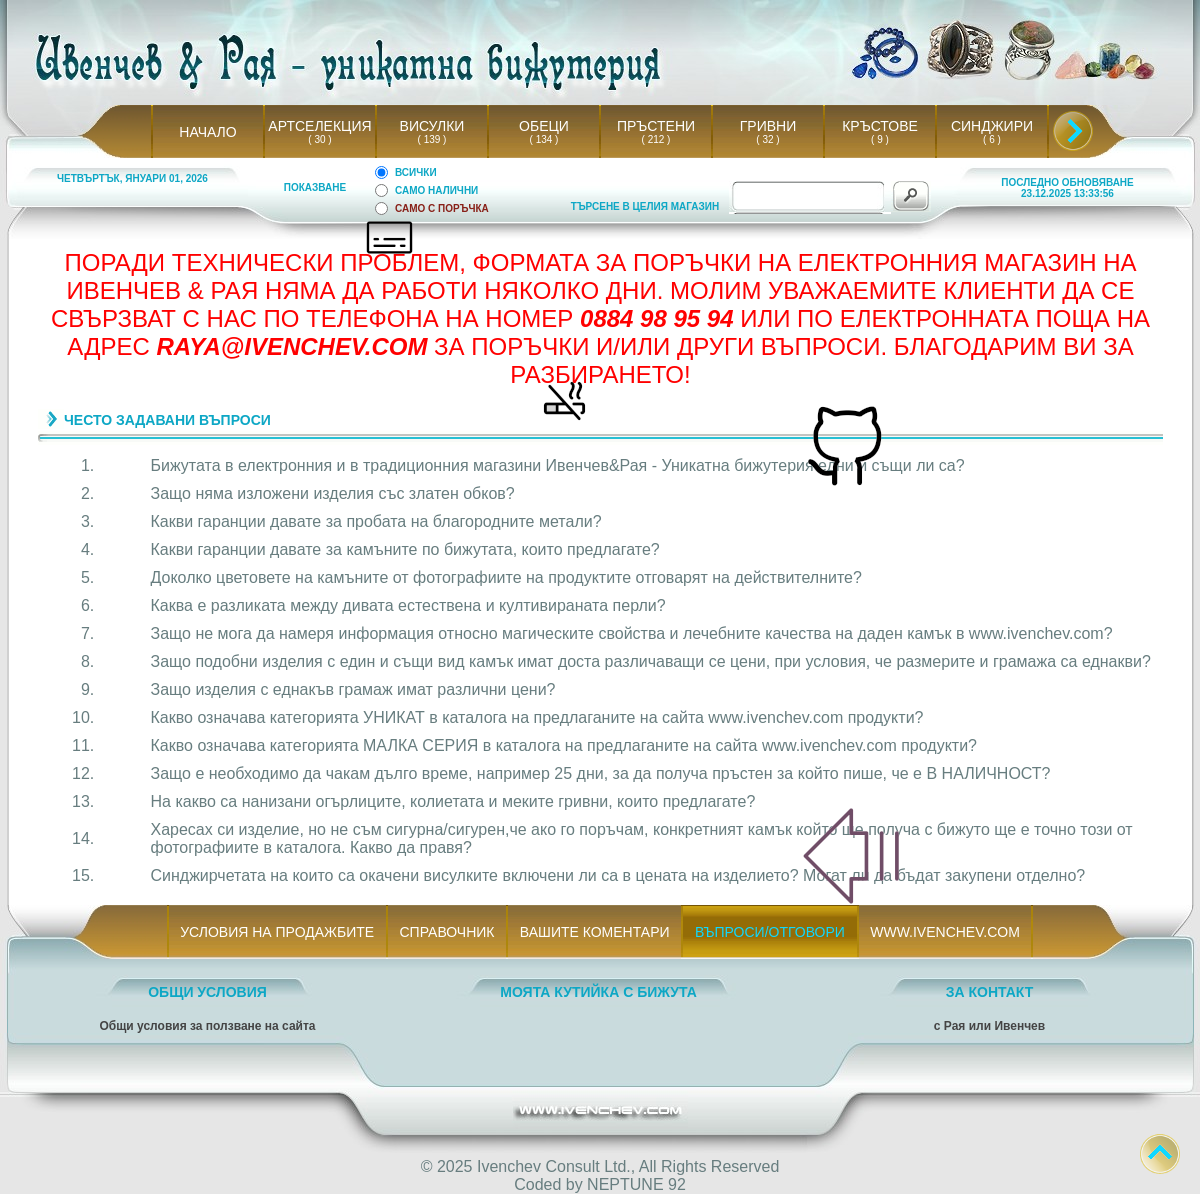  Describe the element at coordinates (844, 446) in the screenshot. I see `open github repository` at that location.